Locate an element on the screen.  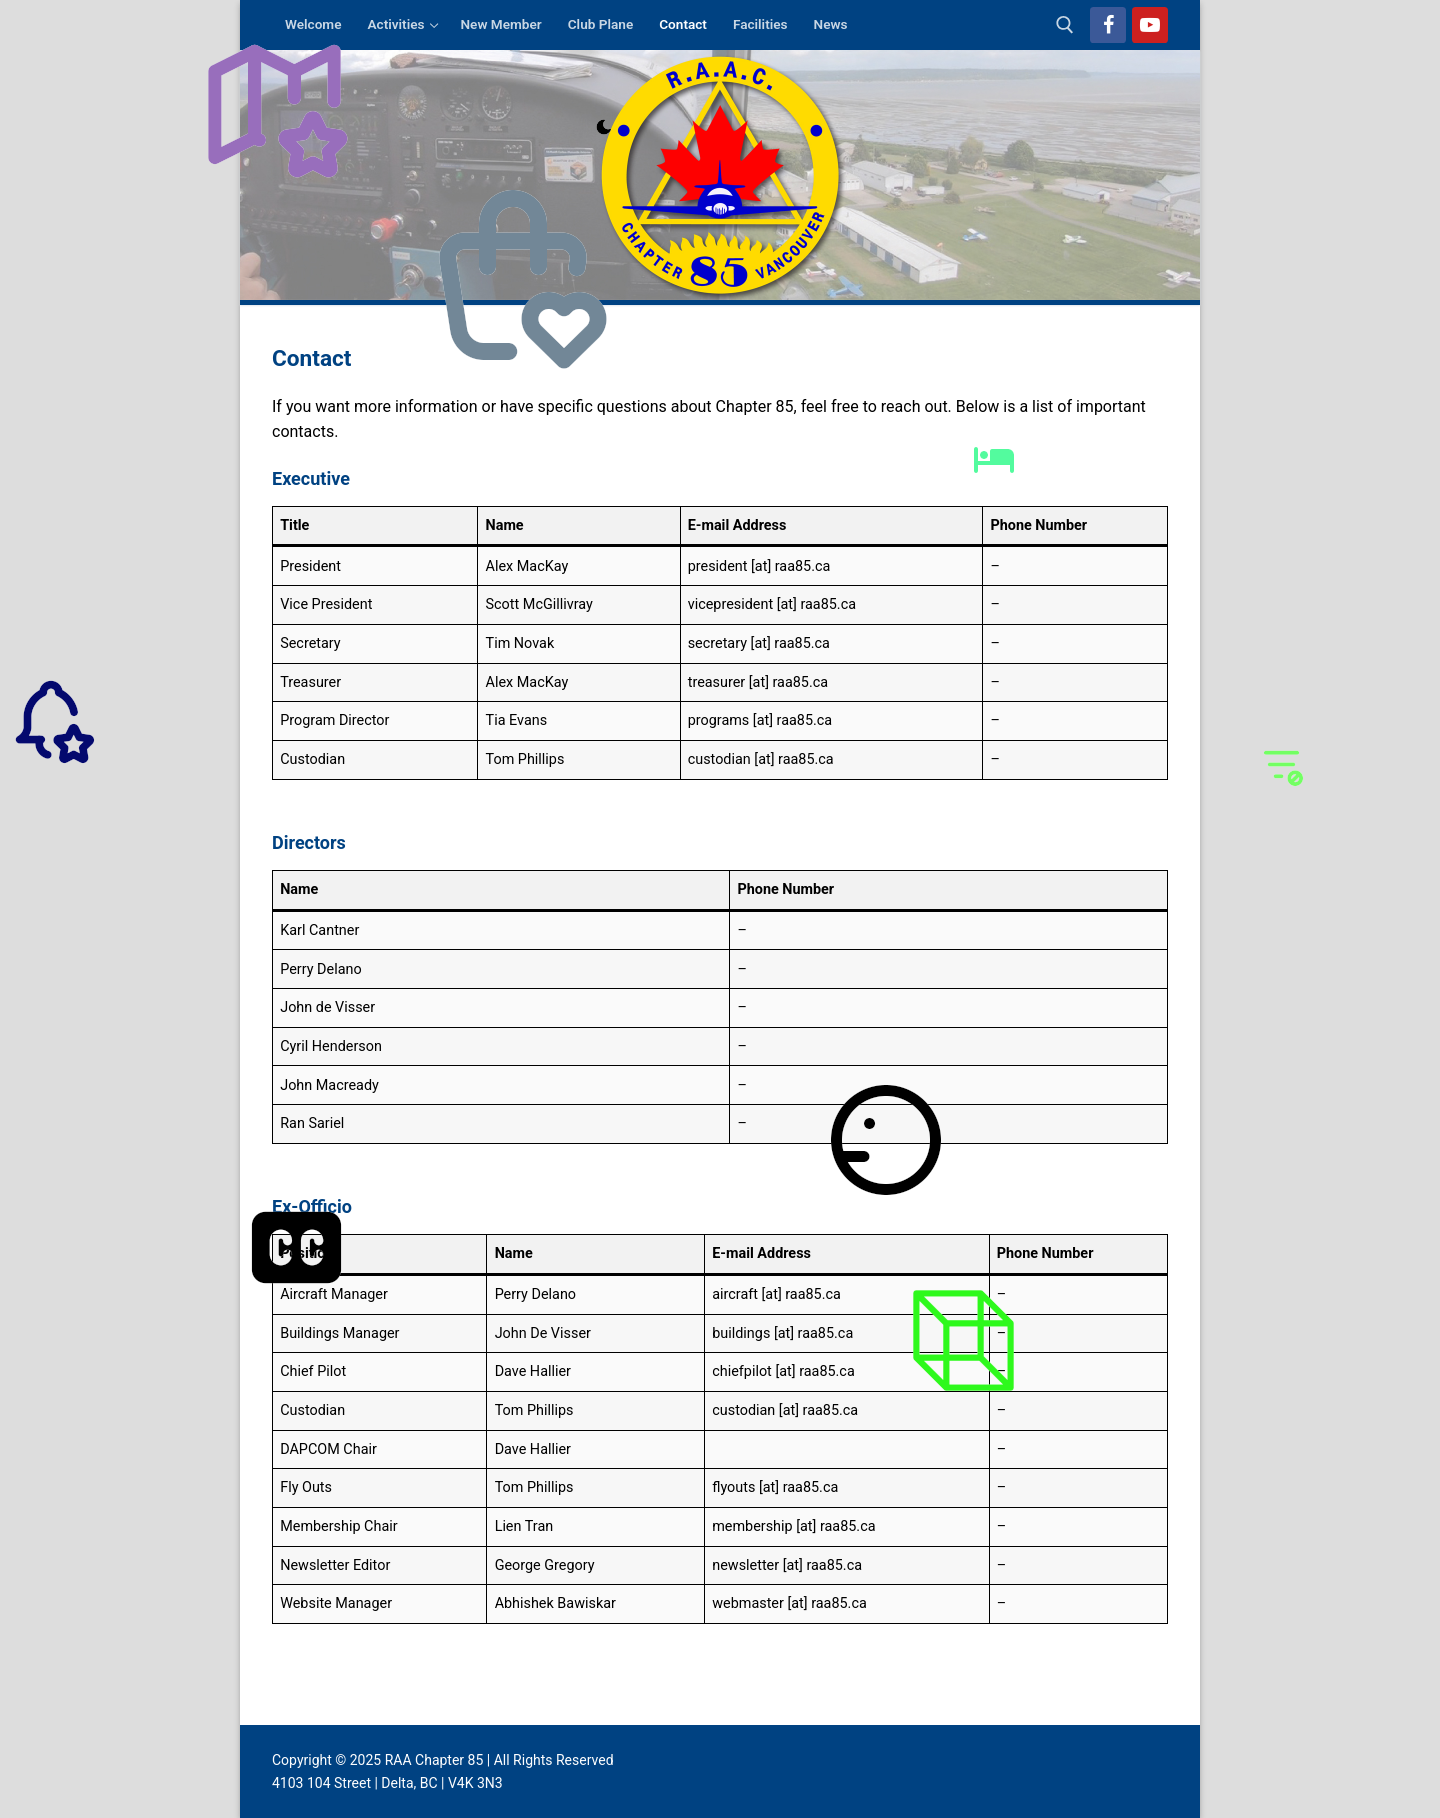
view 3D model or object is located at coordinates (963, 1340).